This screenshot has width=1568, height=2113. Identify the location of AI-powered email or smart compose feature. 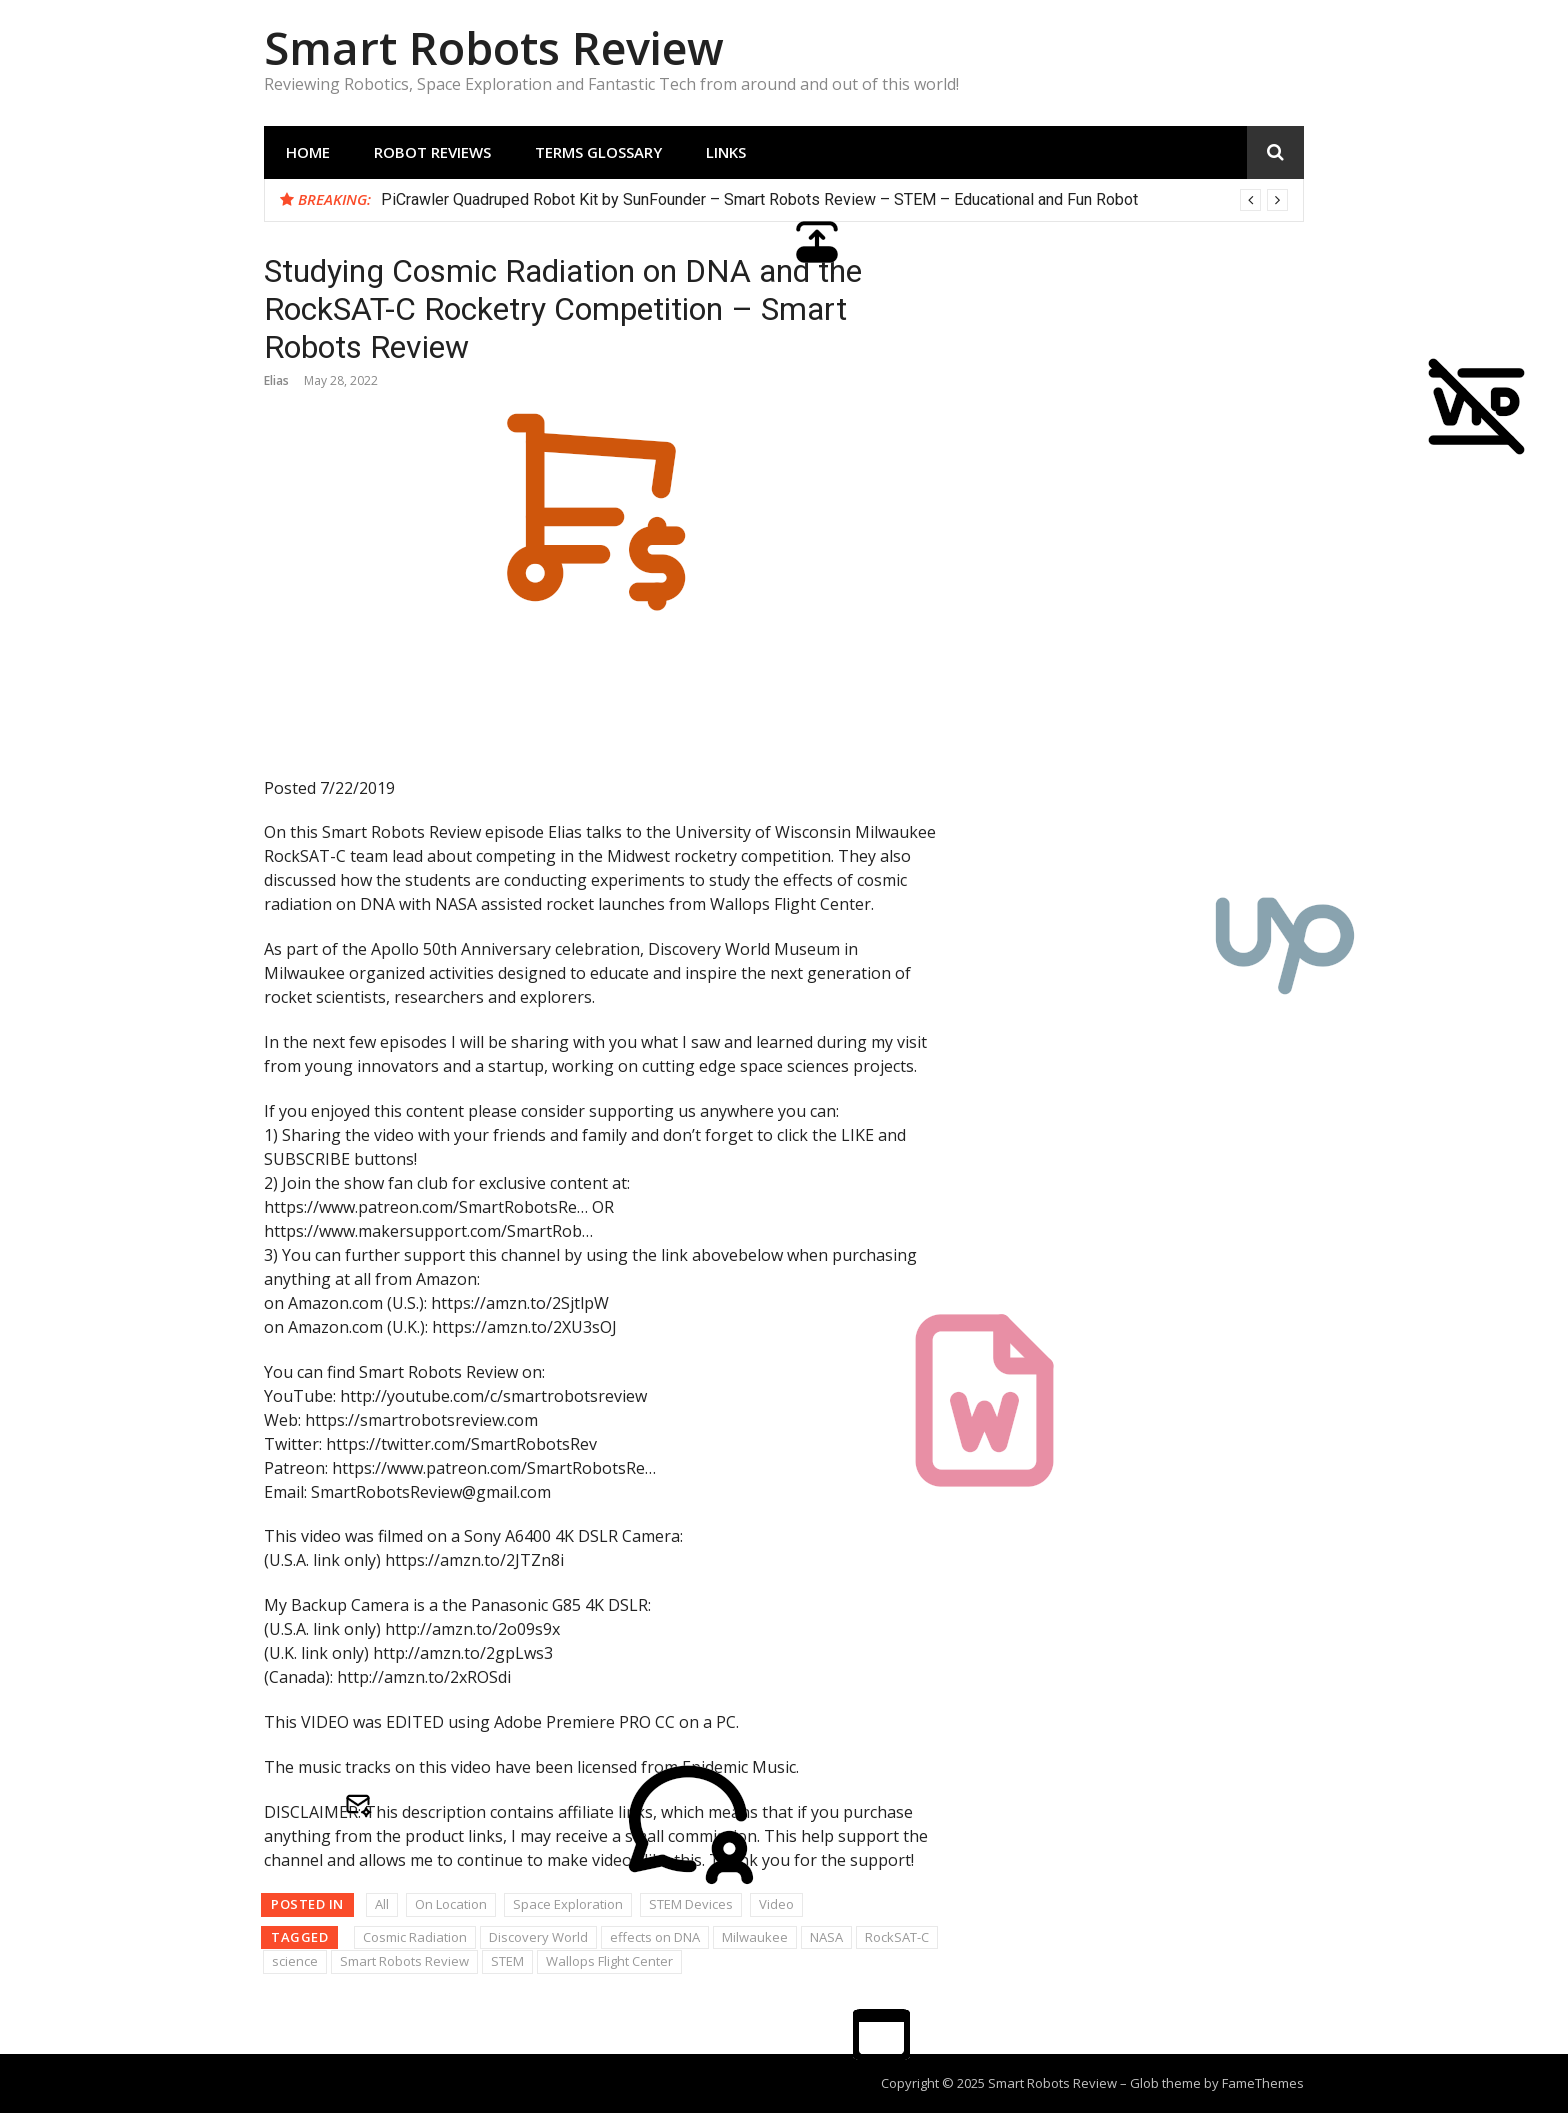
(358, 1804).